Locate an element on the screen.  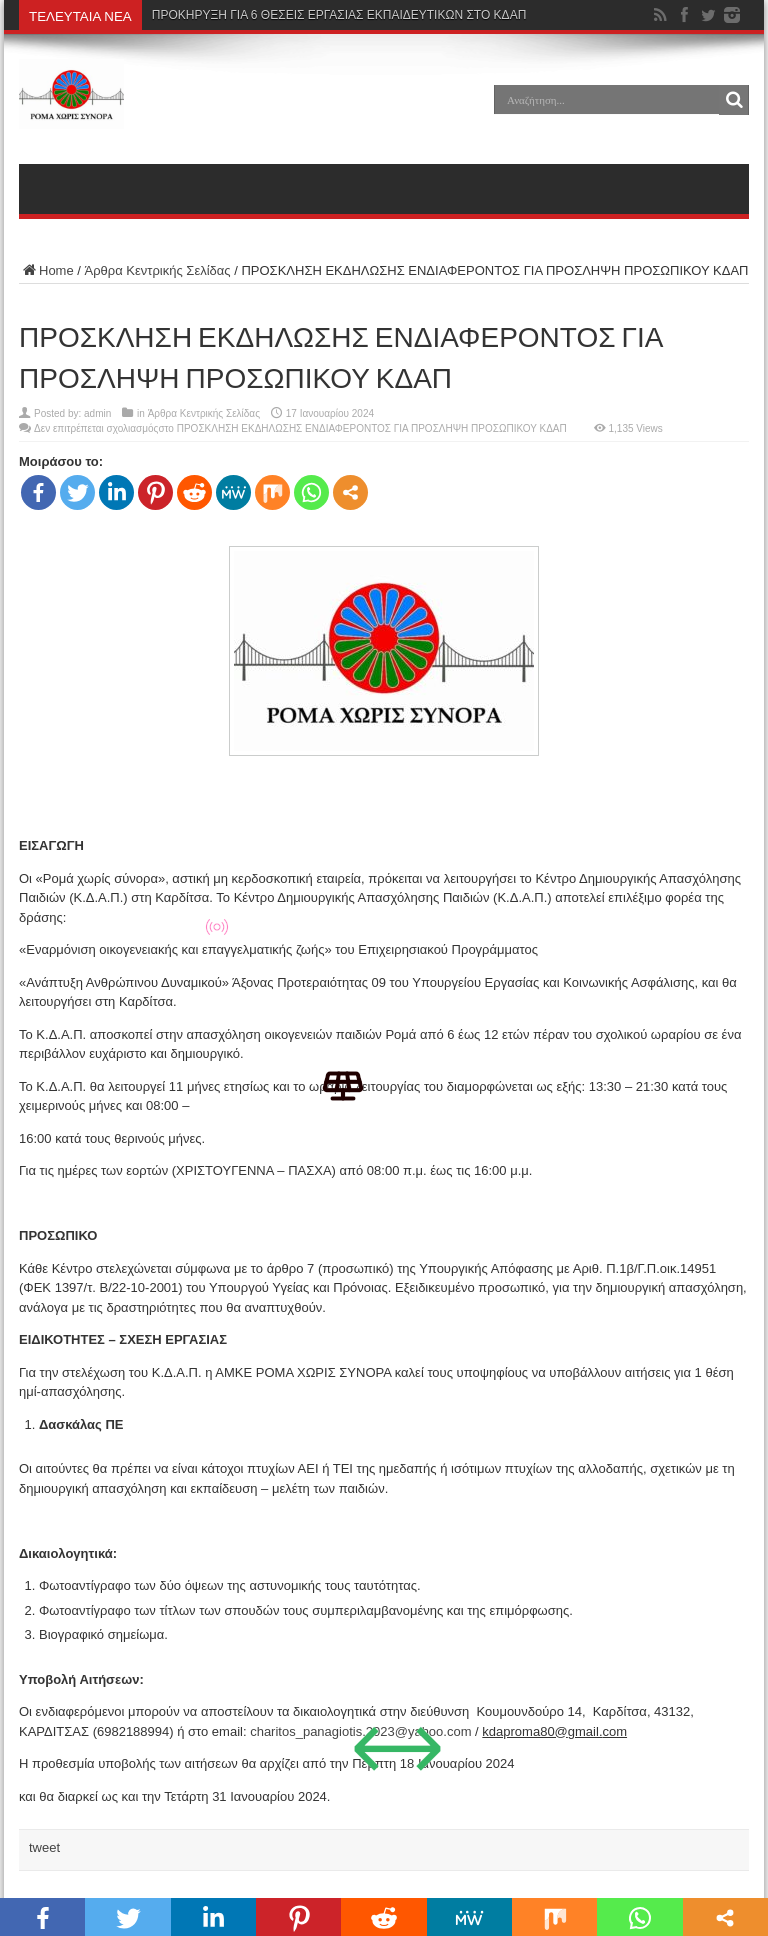
start a live broadcast or stream is located at coordinates (217, 927).